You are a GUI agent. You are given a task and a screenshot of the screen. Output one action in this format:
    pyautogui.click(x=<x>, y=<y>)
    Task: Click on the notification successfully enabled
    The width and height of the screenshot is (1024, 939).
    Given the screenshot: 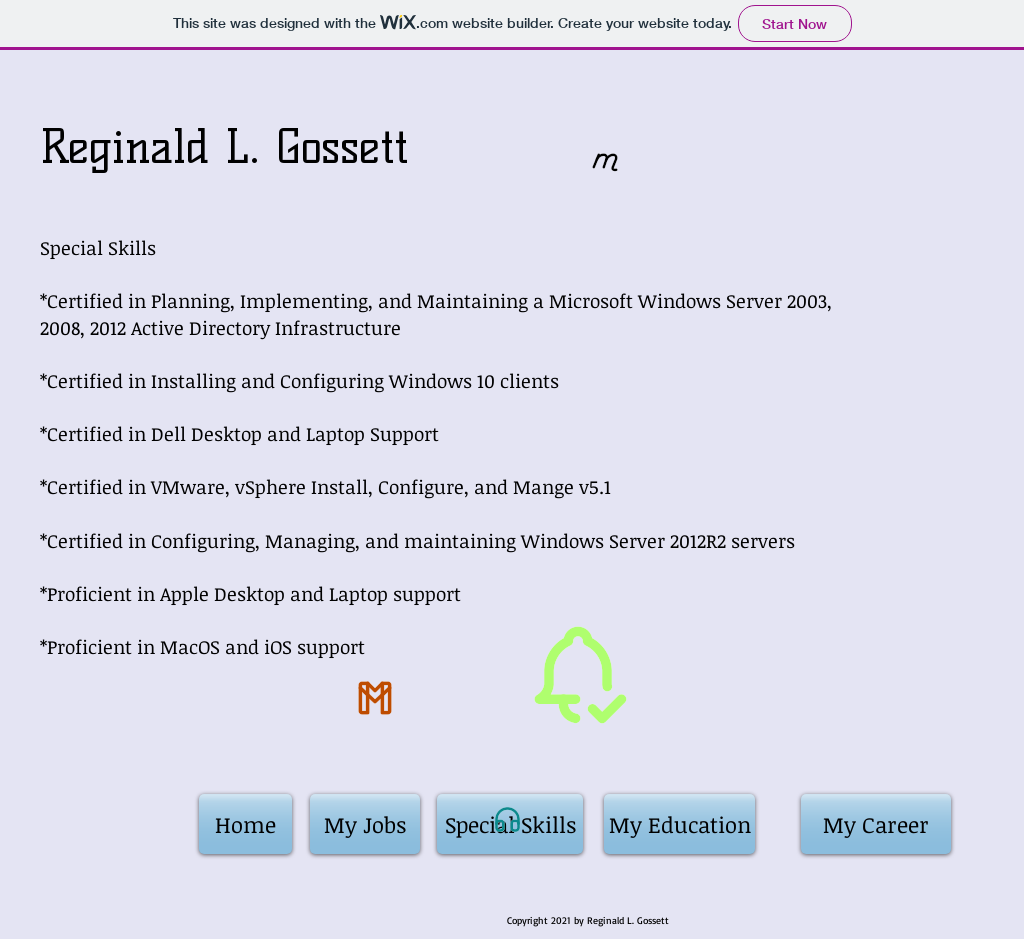 What is the action you would take?
    pyautogui.click(x=578, y=675)
    